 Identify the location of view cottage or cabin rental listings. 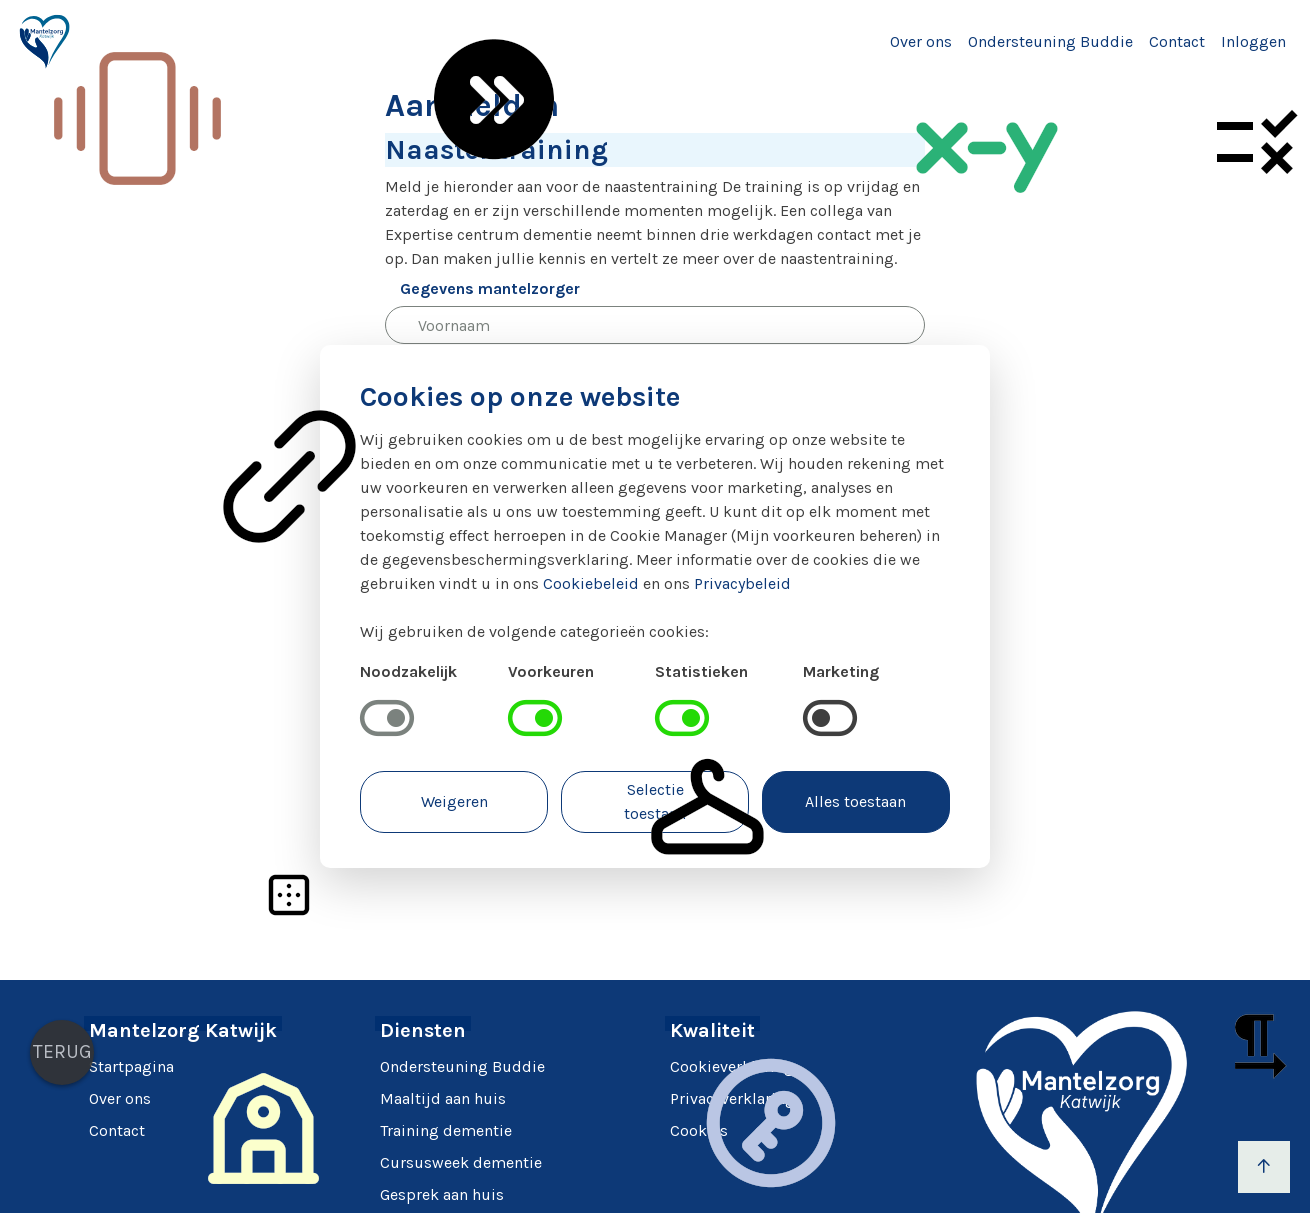
(263, 1128).